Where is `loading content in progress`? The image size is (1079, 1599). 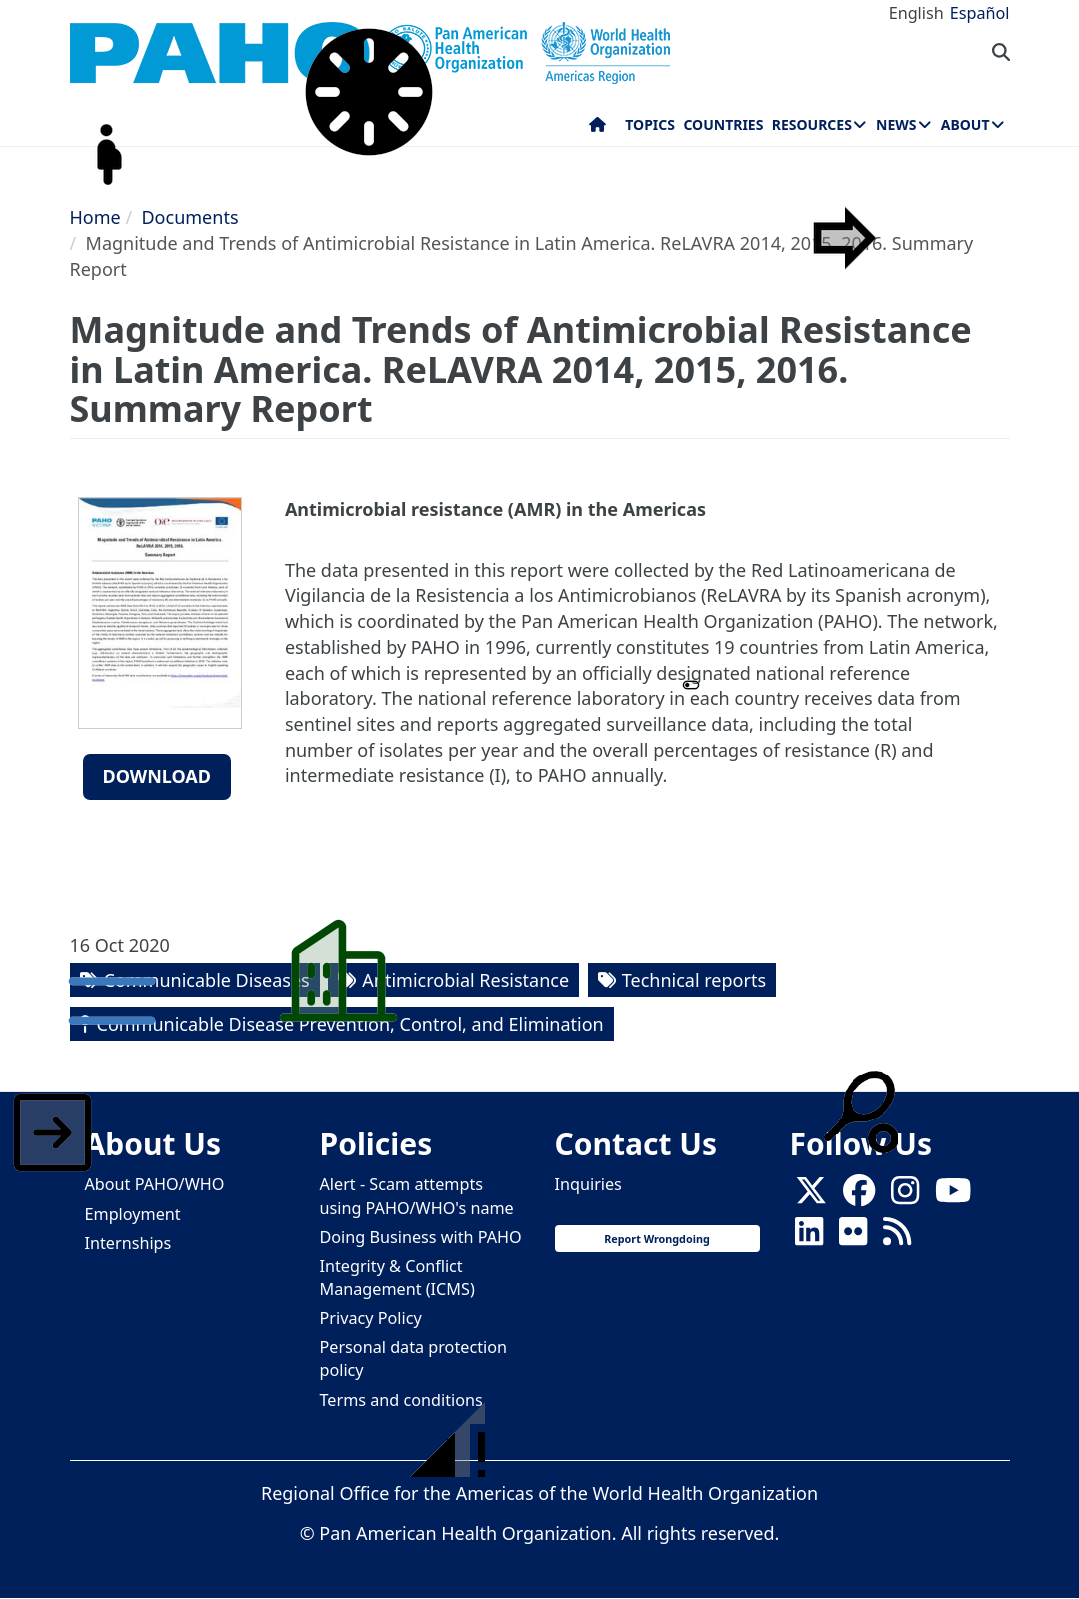 loading content in progress is located at coordinates (369, 92).